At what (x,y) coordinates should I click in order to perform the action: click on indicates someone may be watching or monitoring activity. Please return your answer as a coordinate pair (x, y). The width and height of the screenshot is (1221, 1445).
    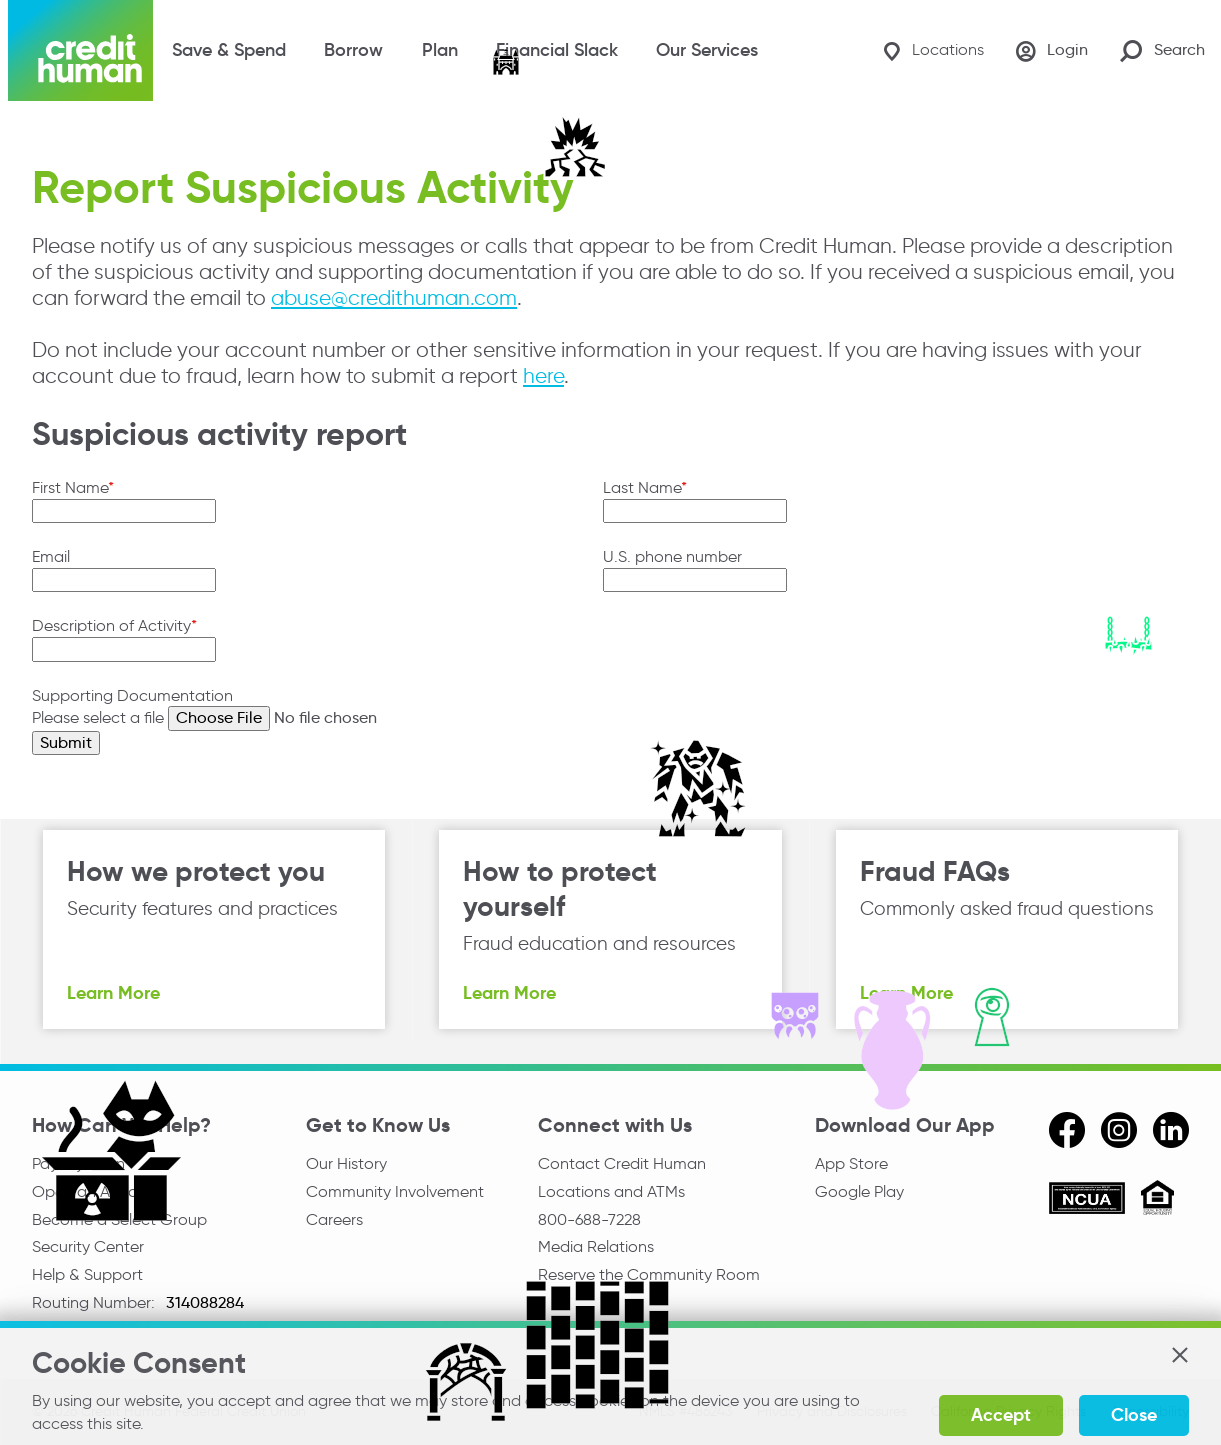
    Looking at the image, I should click on (992, 1017).